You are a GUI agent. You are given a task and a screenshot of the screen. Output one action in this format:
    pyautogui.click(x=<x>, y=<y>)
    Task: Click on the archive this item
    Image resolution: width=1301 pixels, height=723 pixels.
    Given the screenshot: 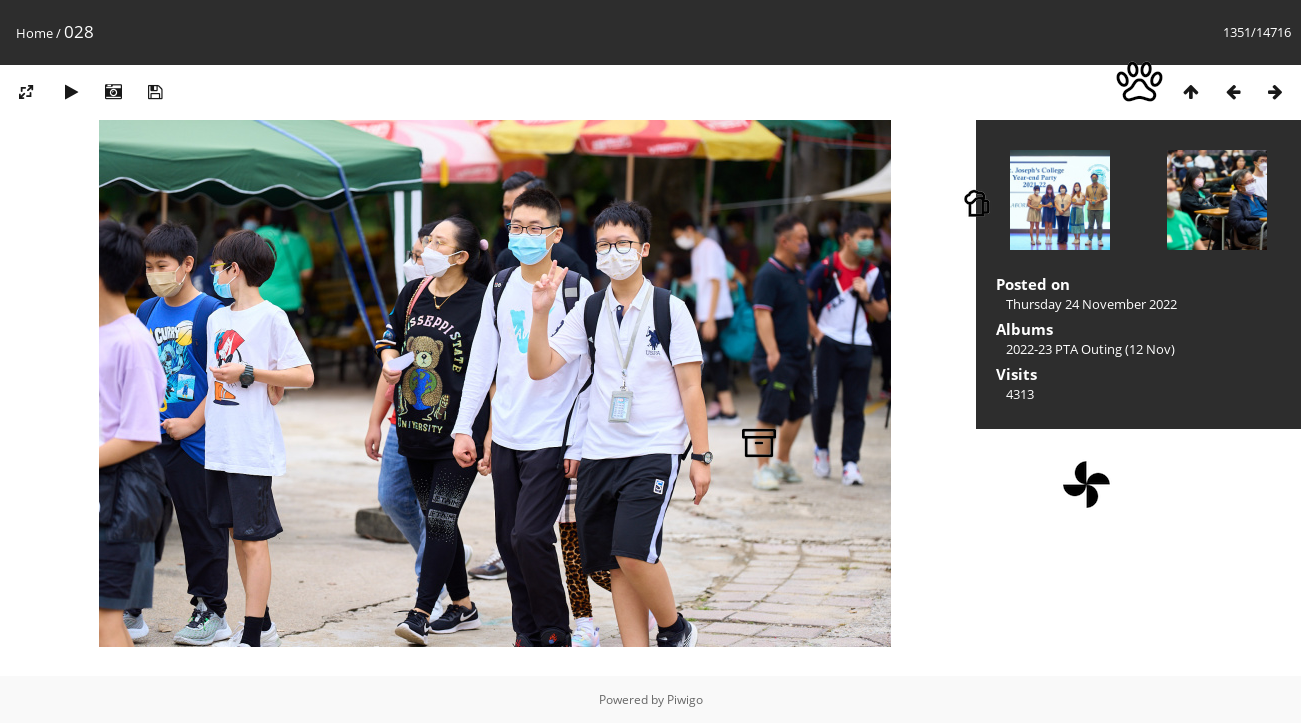 What is the action you would take?
    pyautogui.click(x=759, y=443)
    